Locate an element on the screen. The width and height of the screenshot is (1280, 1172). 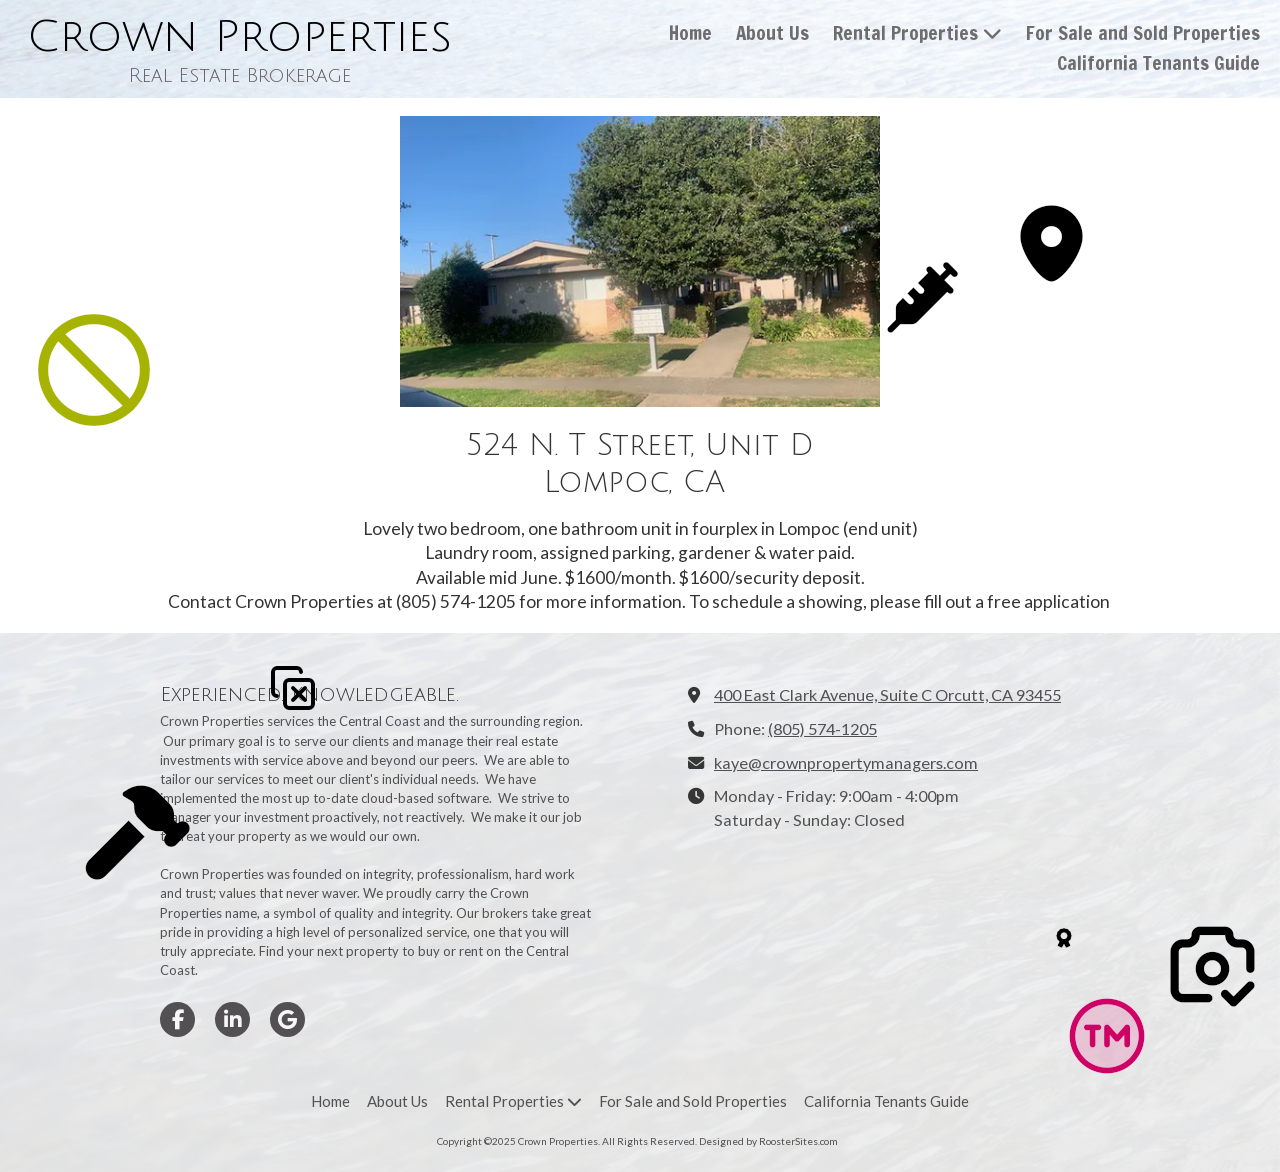
view achievements or awards is located at coordinates (1064, 938).